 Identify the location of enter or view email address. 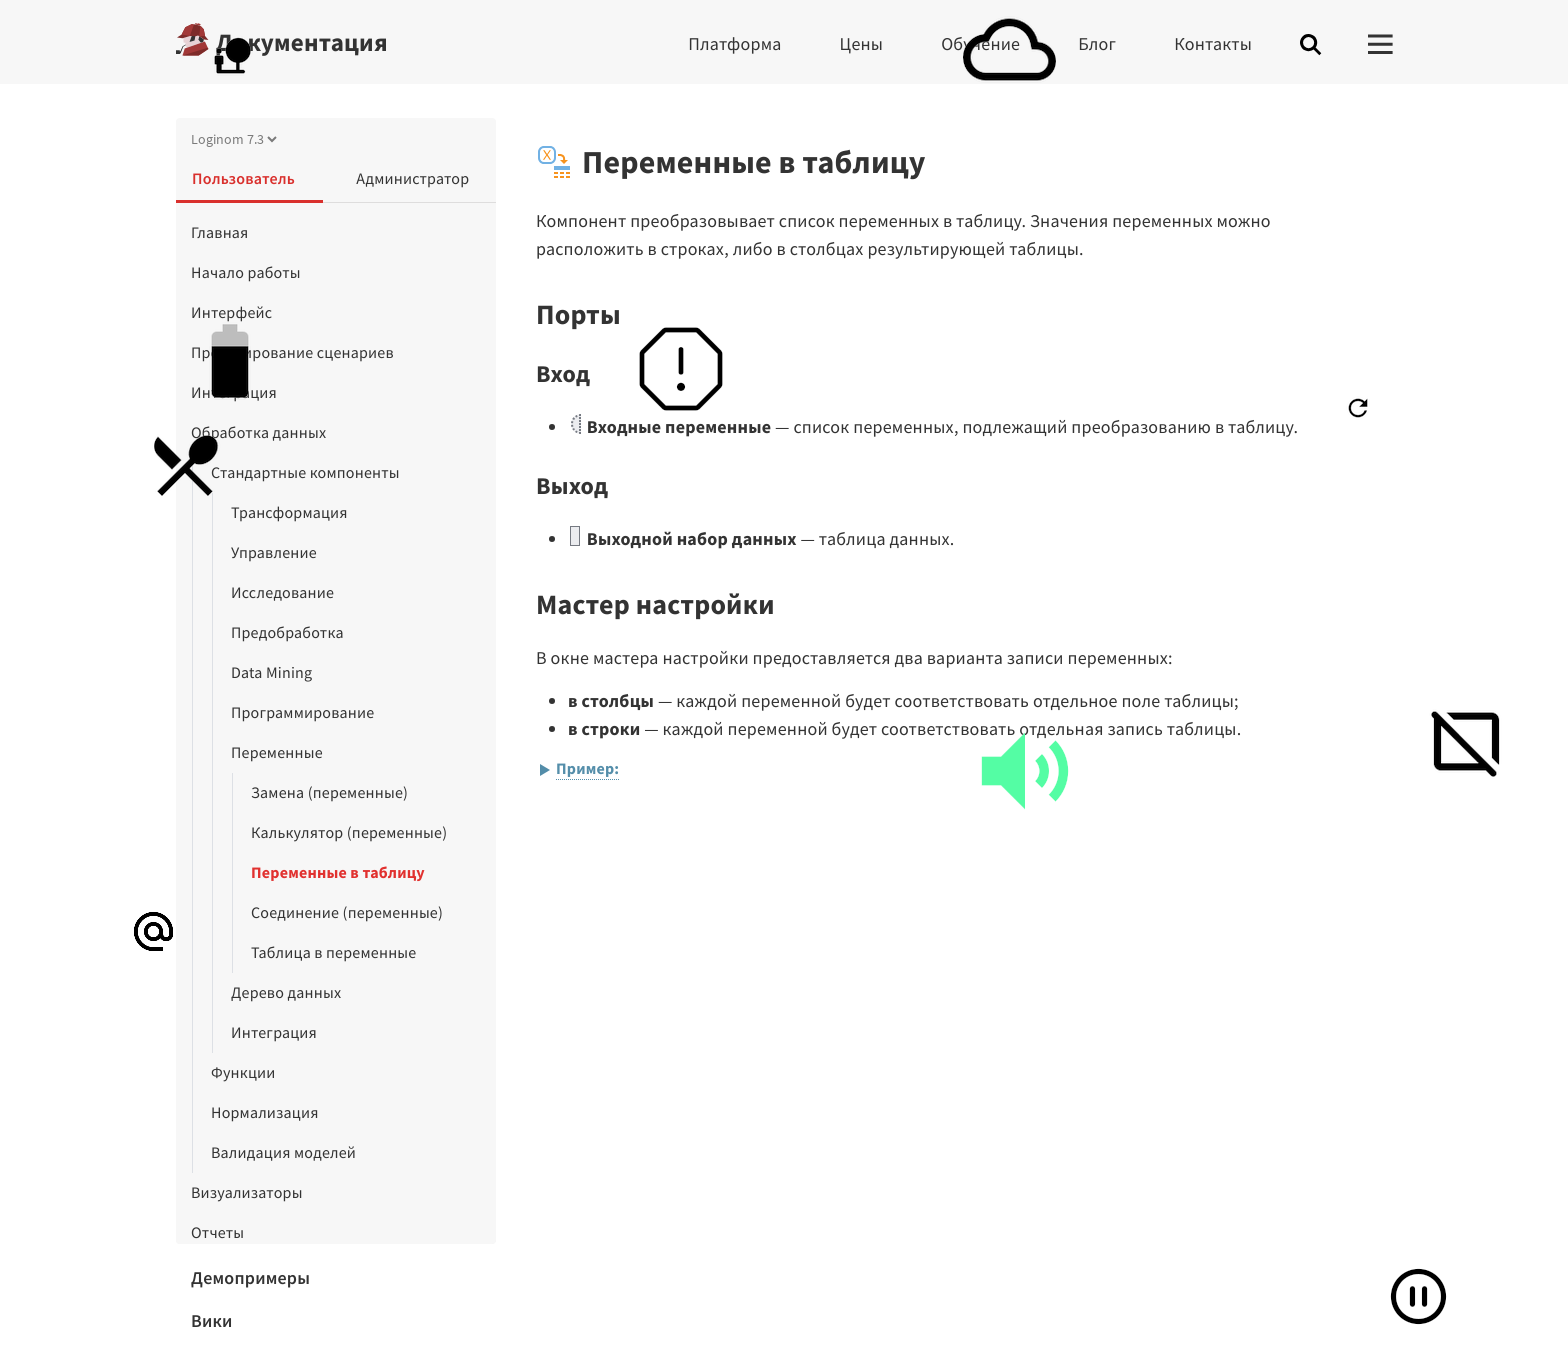
(153, 931).